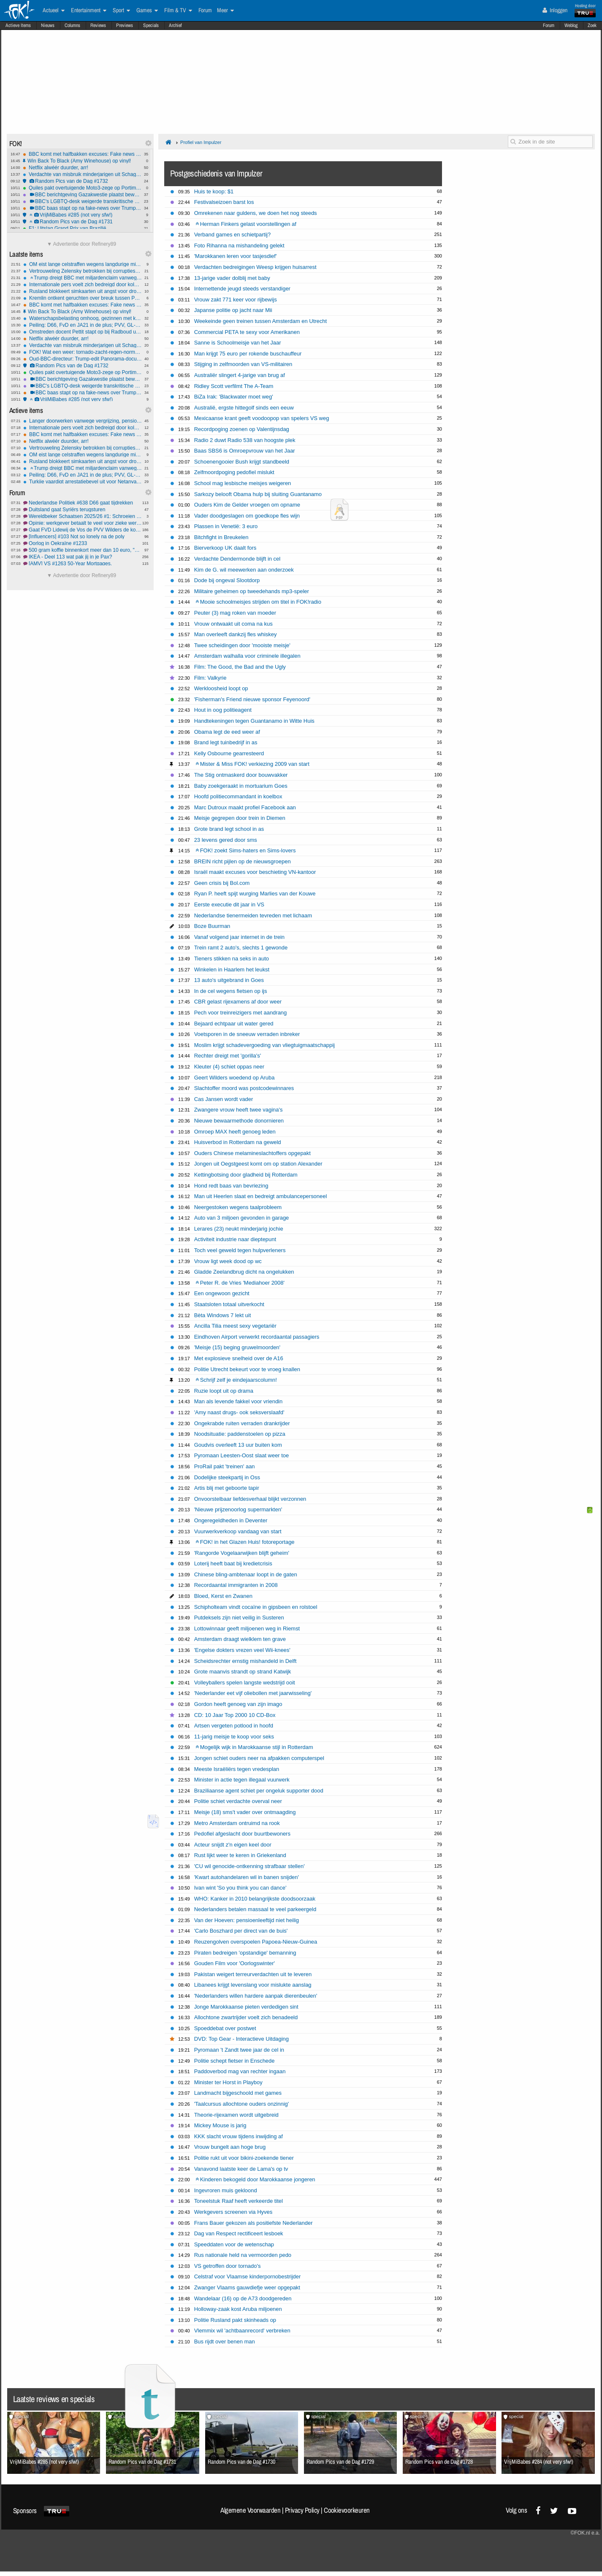 The width and height of the screenshot is (602, 2576). Describe the element at coordinates (150, 2396) in the screenshot. I see `a typst document file` at that location.